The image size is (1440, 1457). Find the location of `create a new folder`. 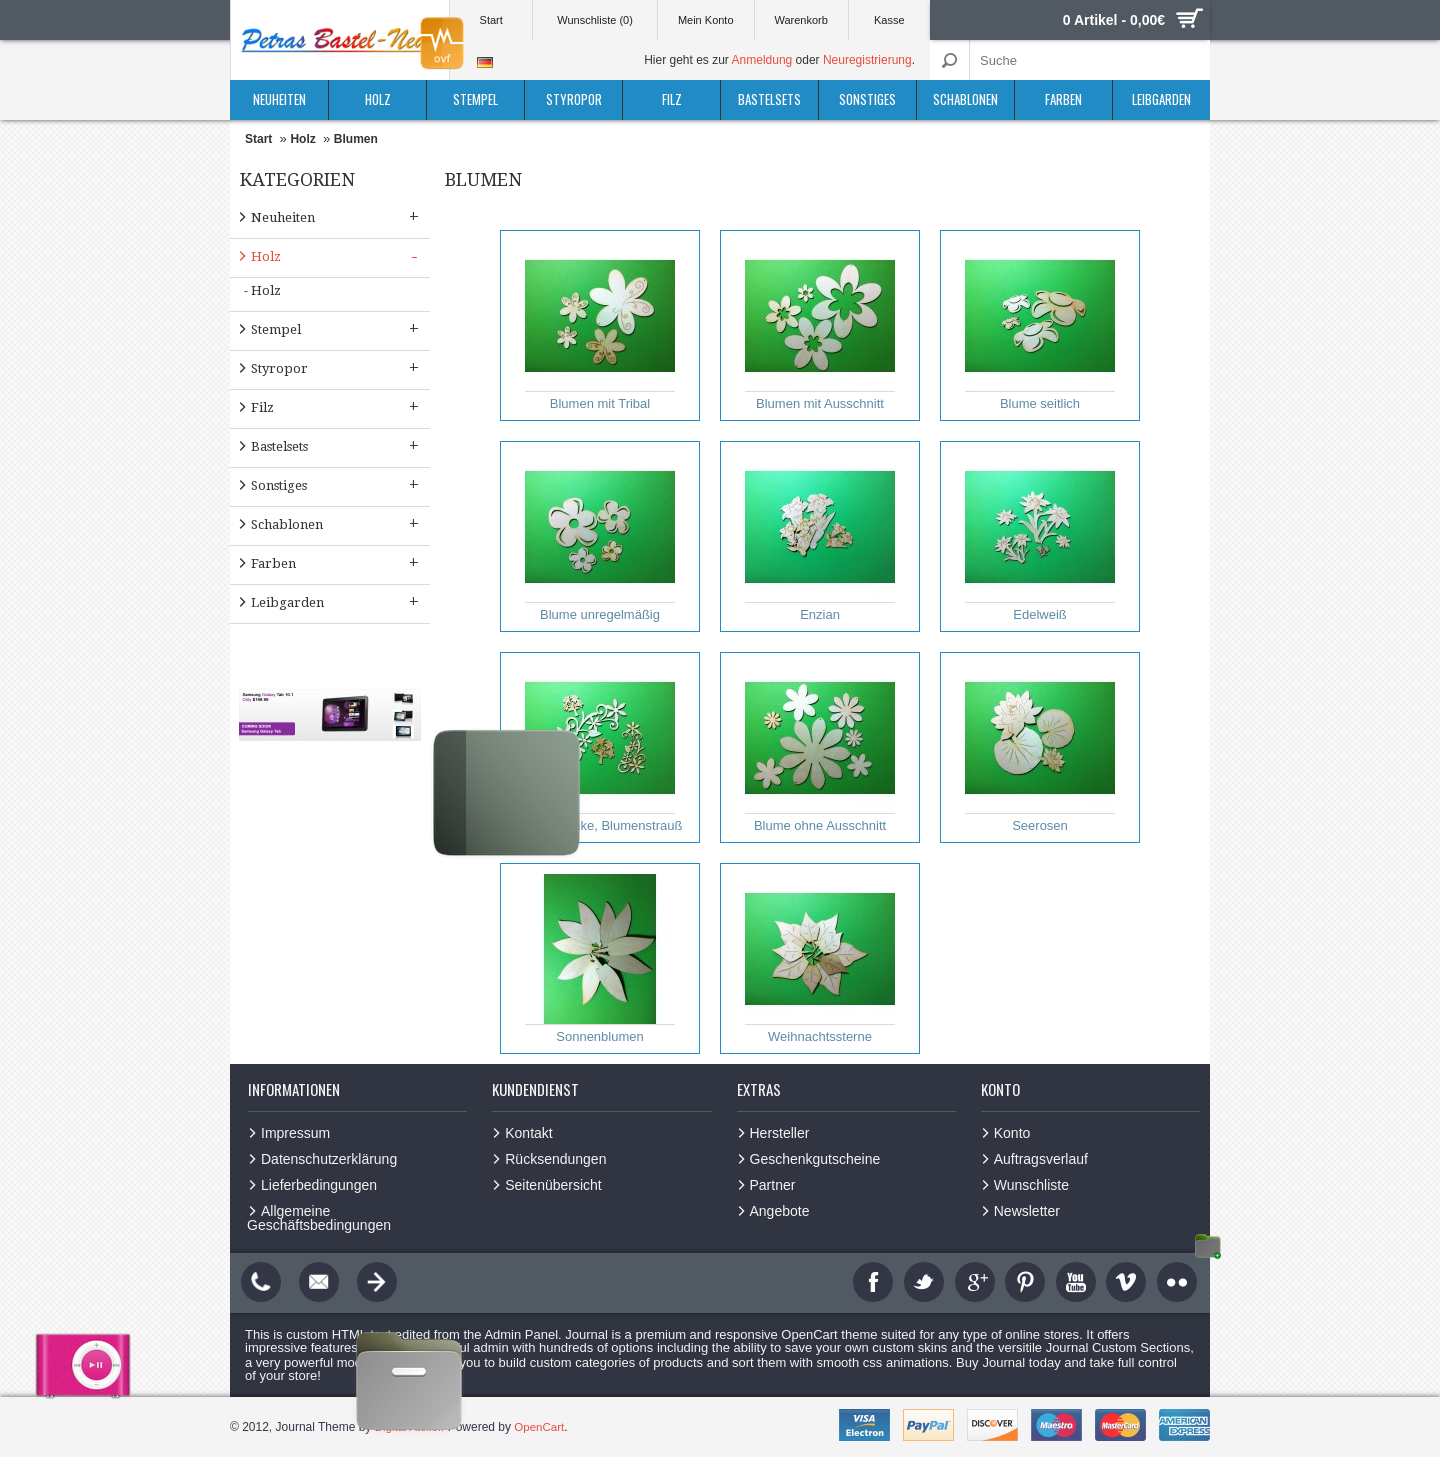

create a new folder is located at coordinates (1208, 1246).